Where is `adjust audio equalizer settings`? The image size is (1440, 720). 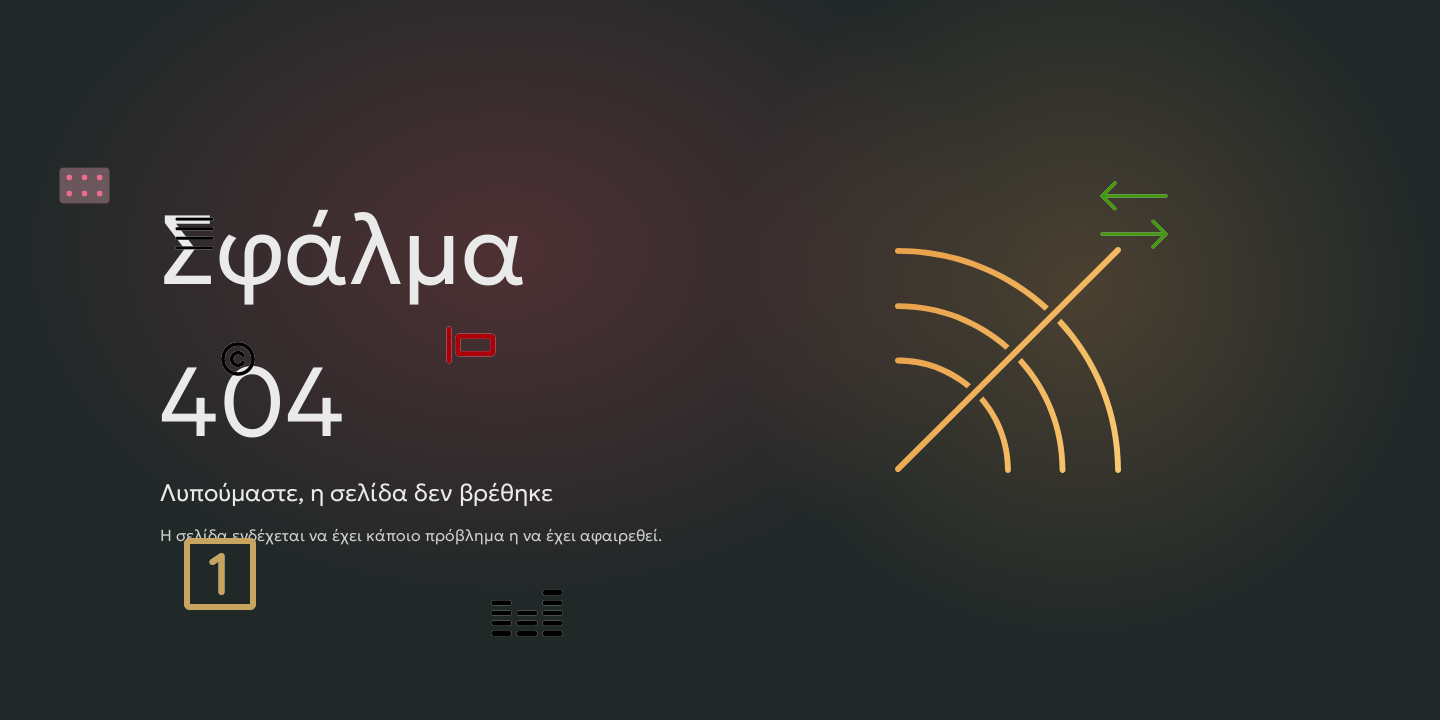 adjust audio equalizer settings is located at coordinates (527, 613).